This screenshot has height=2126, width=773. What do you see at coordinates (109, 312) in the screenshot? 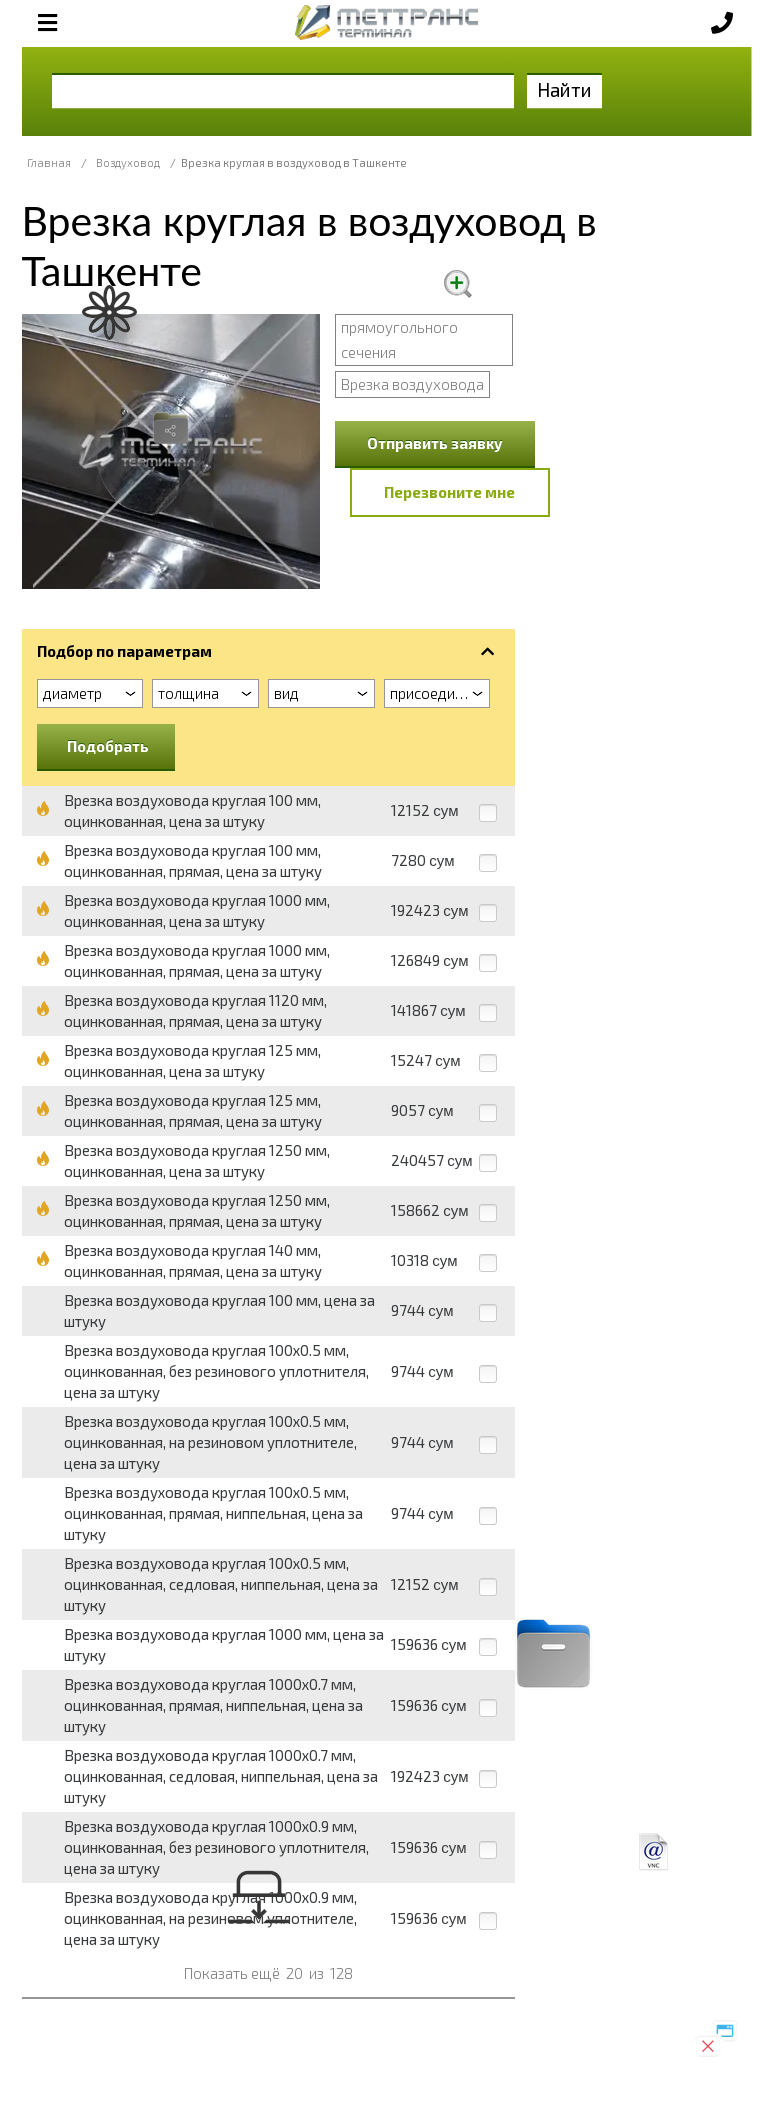
I see `open budgie window shuffler workspace manager` at bounding box center [109, 312].